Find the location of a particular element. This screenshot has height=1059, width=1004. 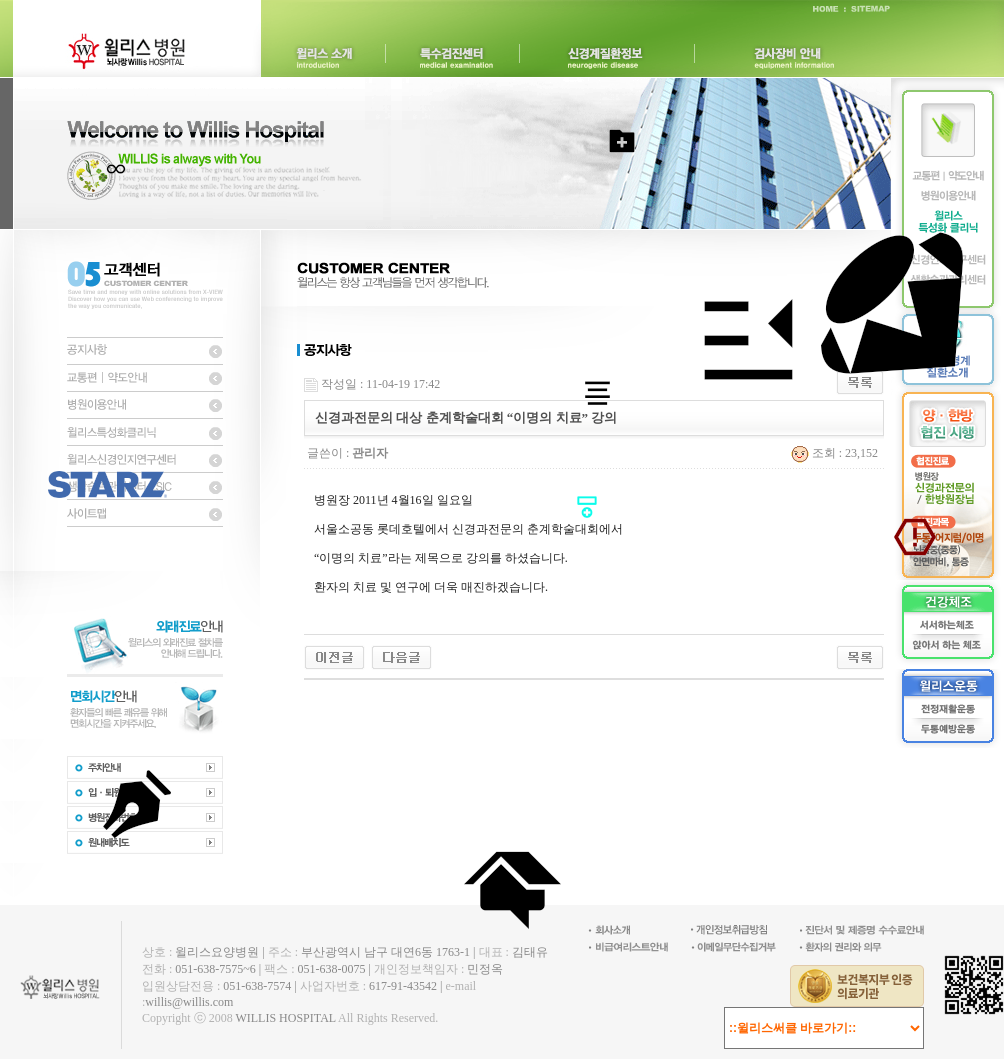

center-align text or content is located at coordinates (597, 392).